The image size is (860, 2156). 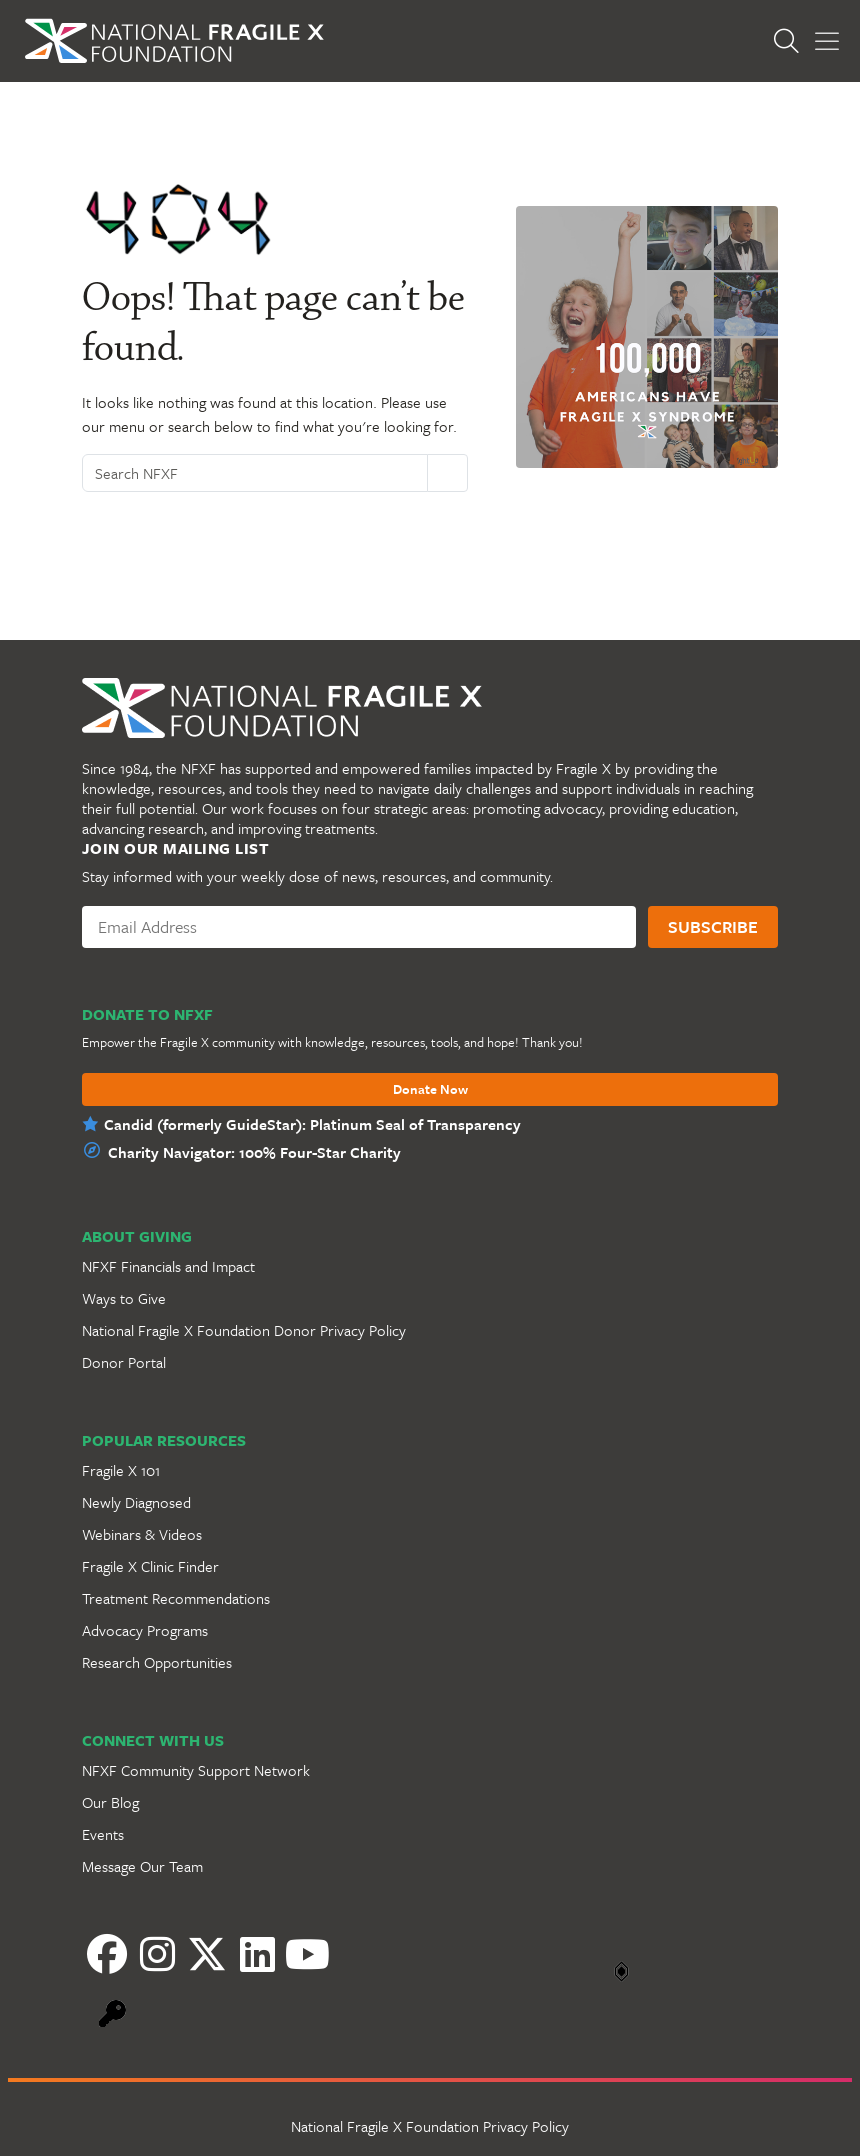 I want to click on indicates a Discord server booster status, so click(x=621, y=1971).